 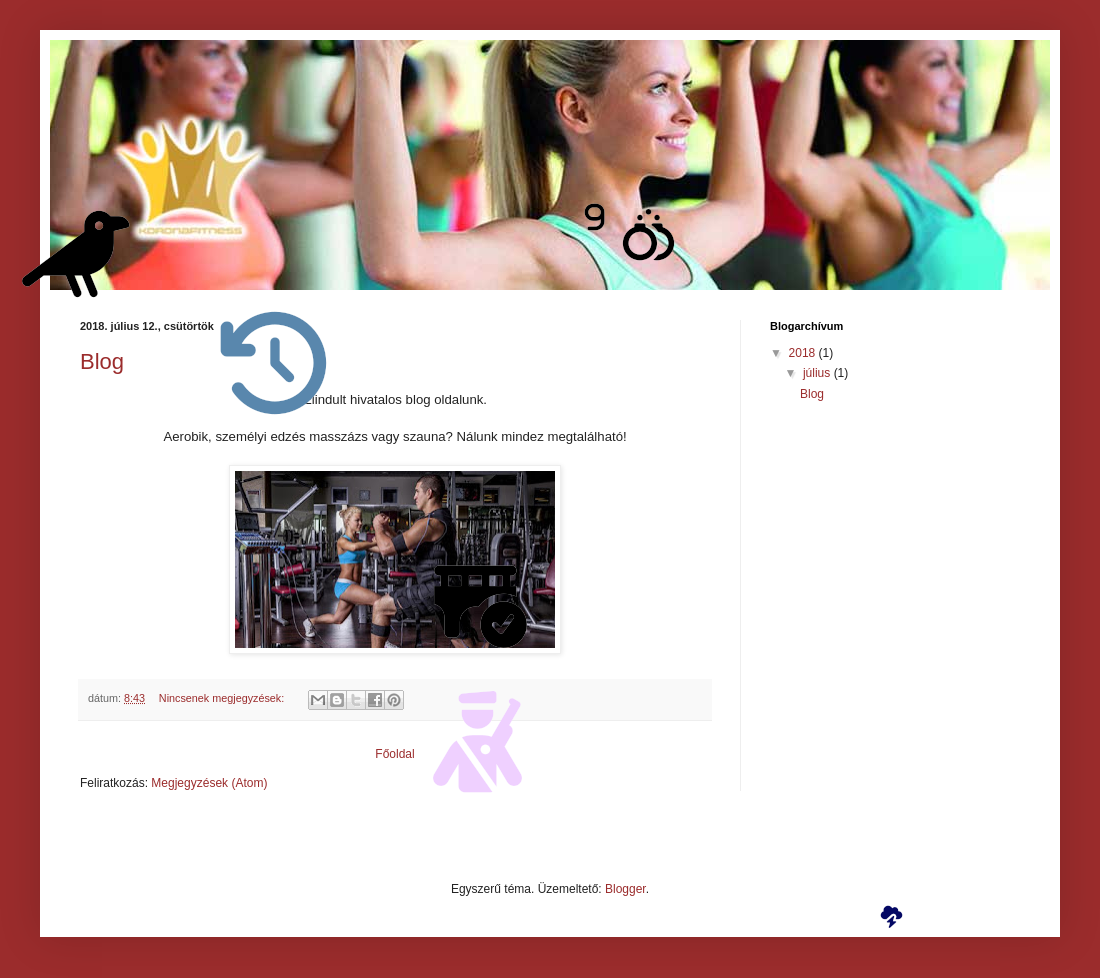 What do you see at coordinates (275, 363) in the screenshot?
I see `view history or recent activity` at bounding box center [275, 363].